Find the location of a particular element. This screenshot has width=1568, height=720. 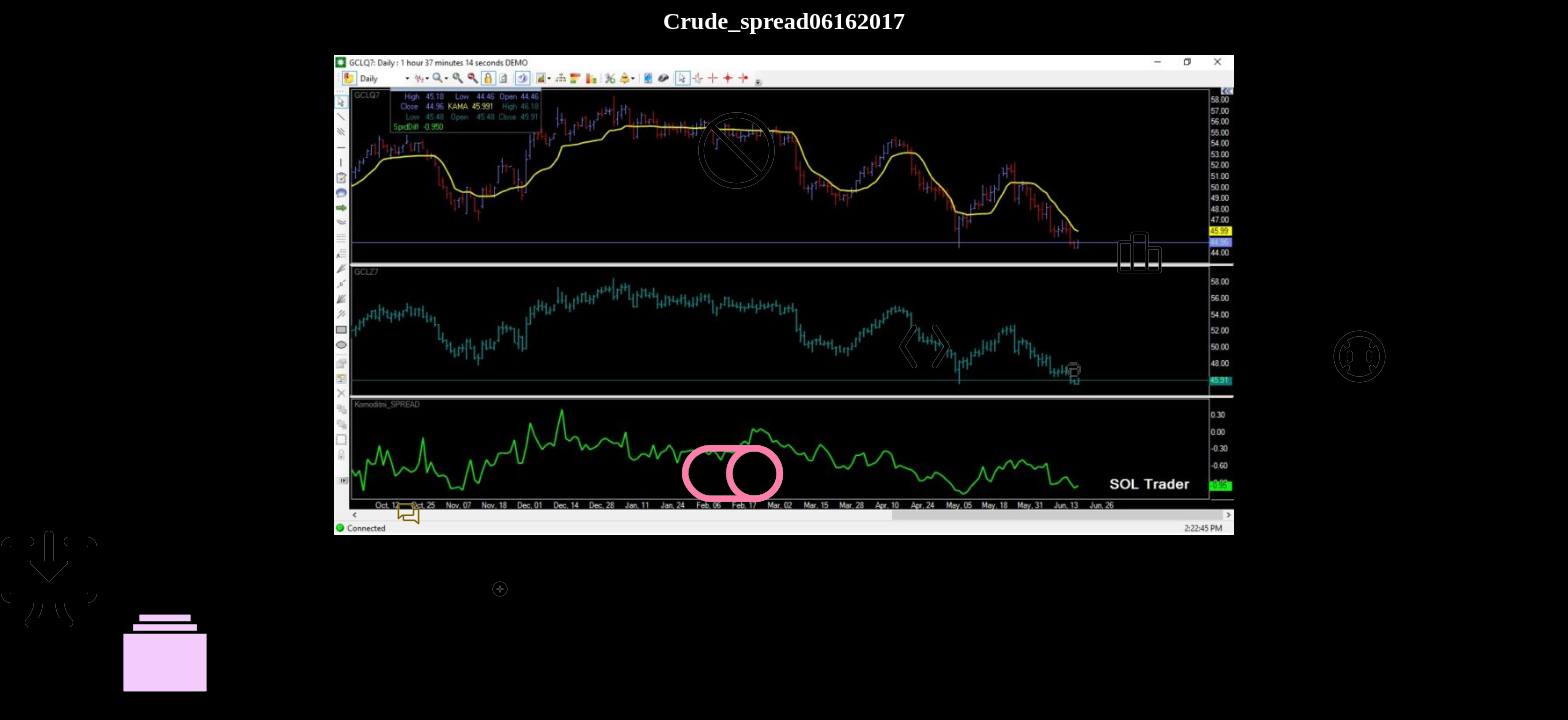

view or edit source code is located at coordinates (924, 346).